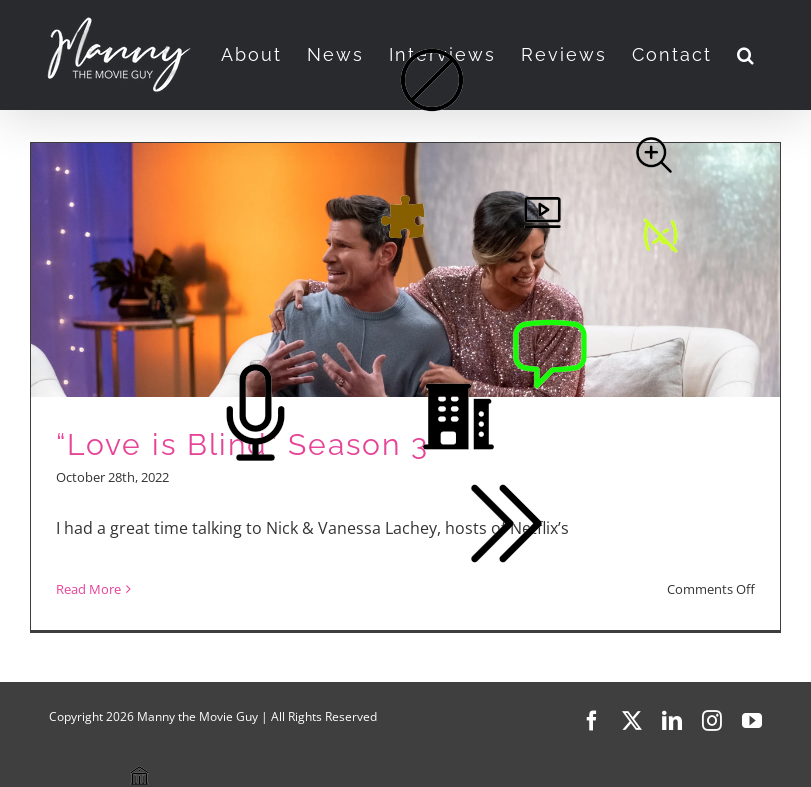 This screenshot has height=787, width=811. I want to click on access library or archives, so click(139, 775).